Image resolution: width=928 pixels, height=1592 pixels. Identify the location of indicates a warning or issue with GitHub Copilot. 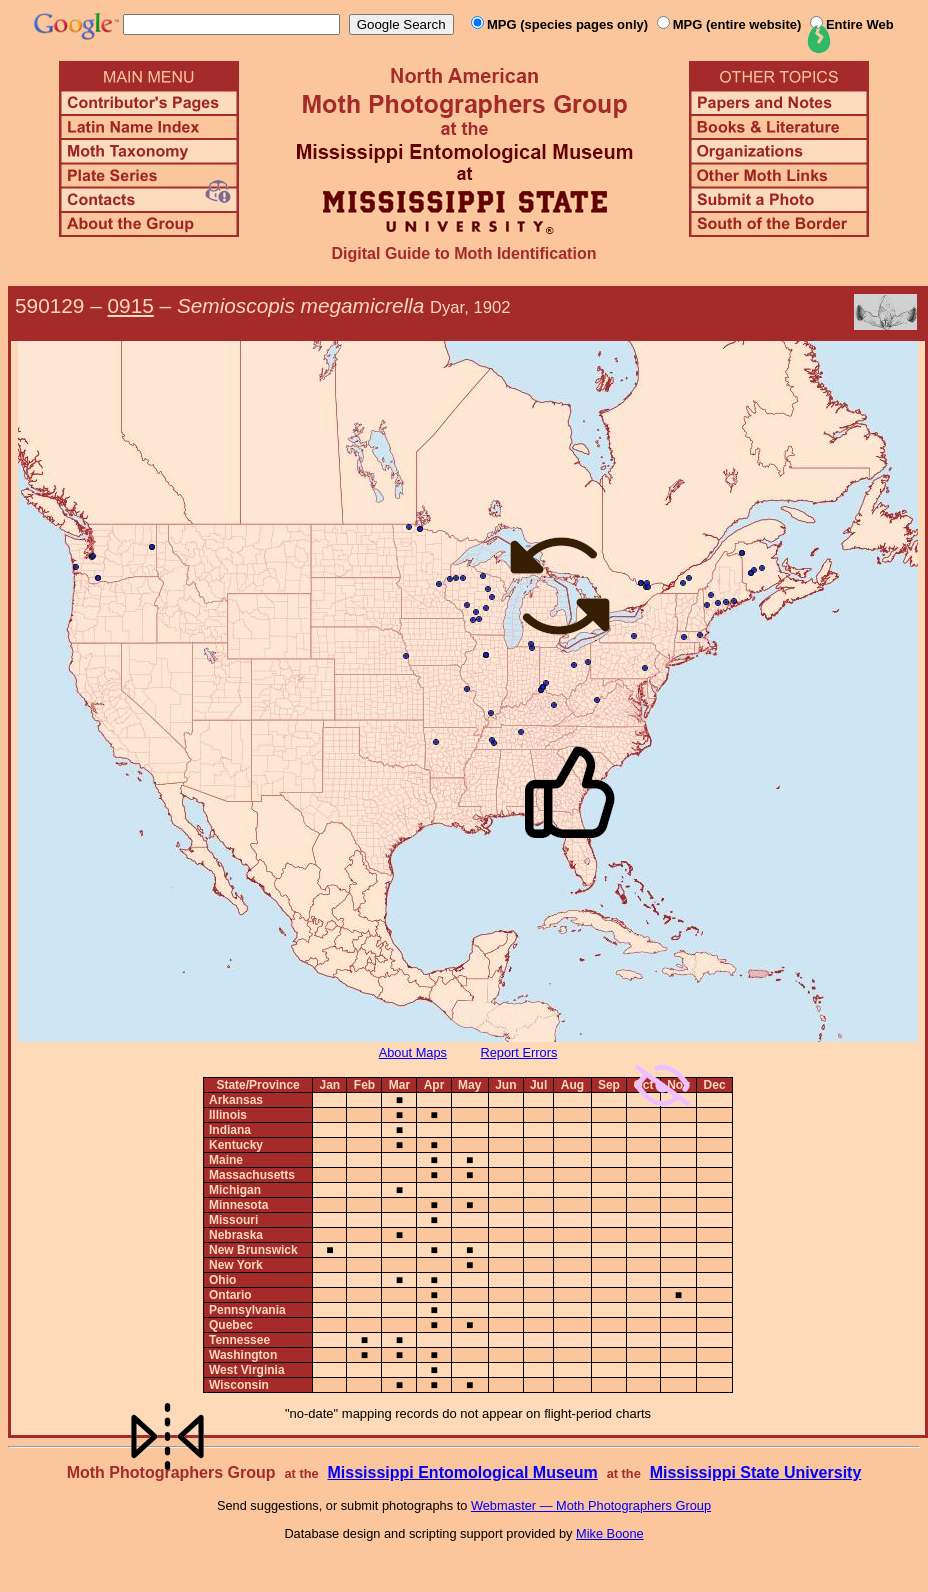
(218, 191).